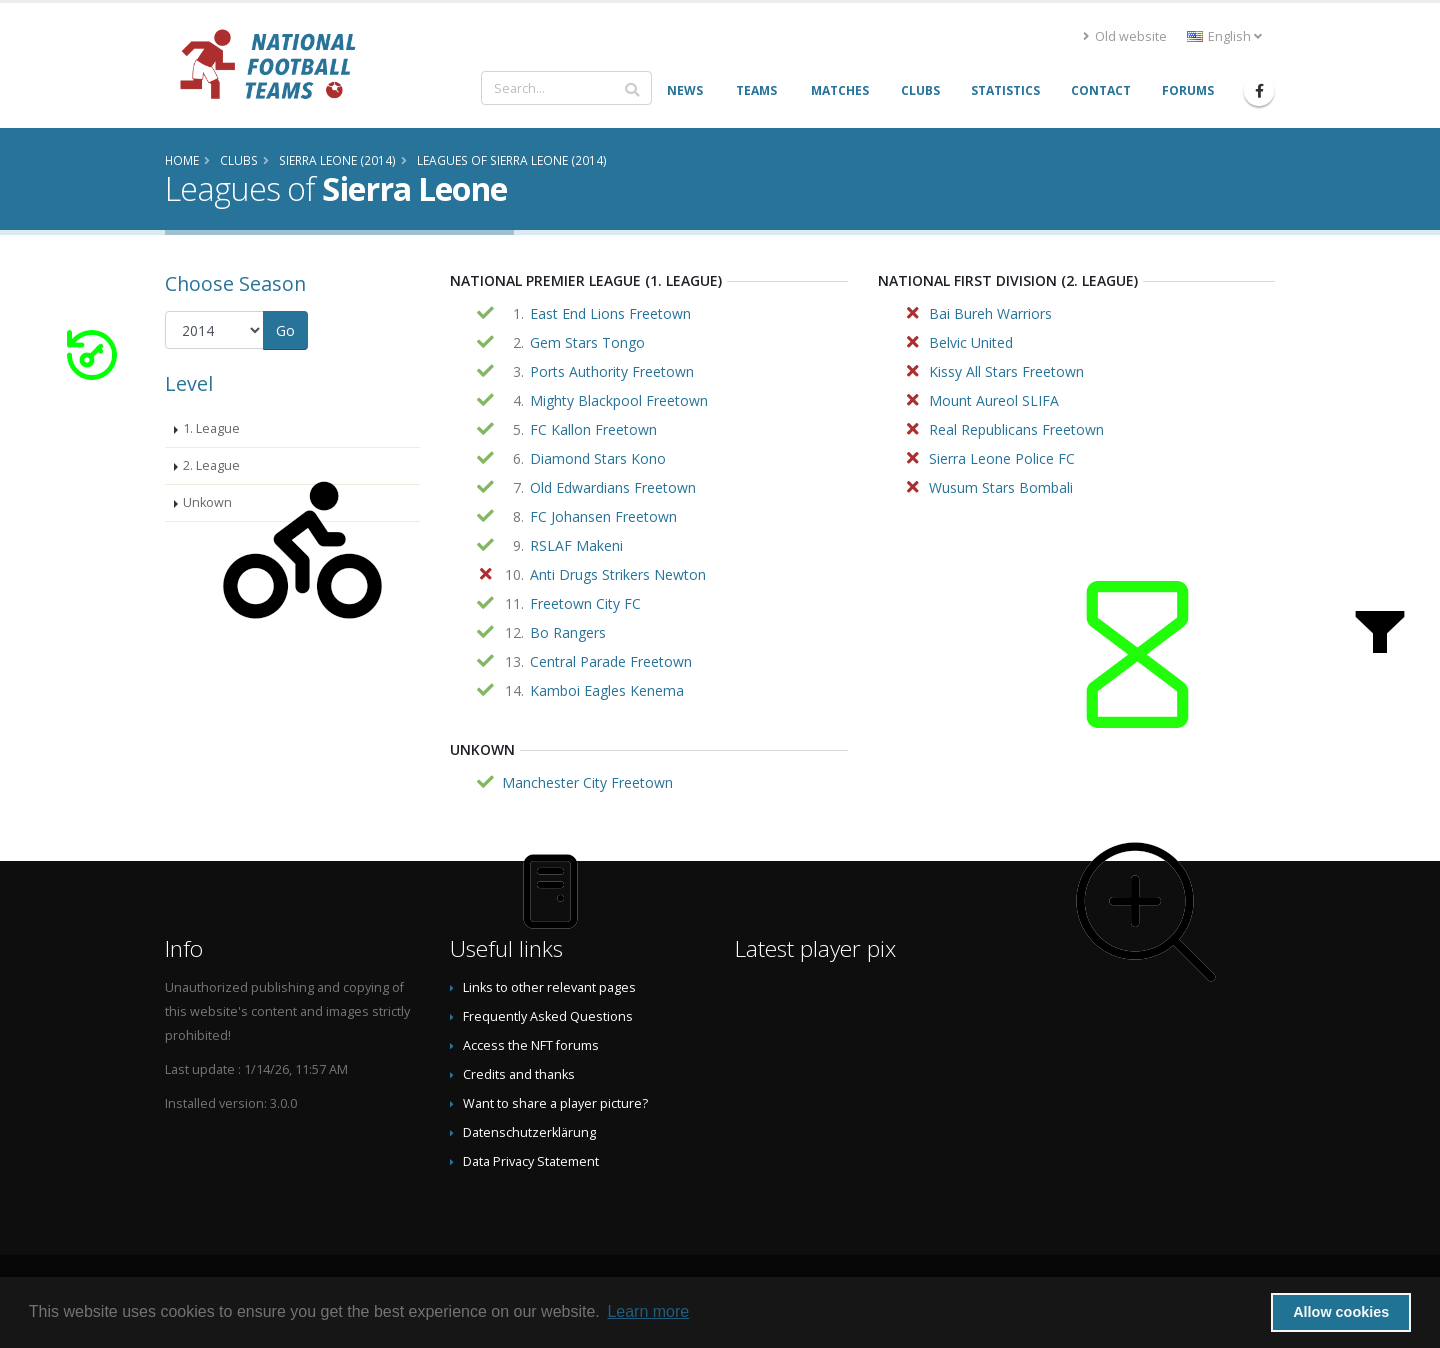 The image size is (1440, 1348). I want to click on rotate or reset encryption key, so click(92, 355).